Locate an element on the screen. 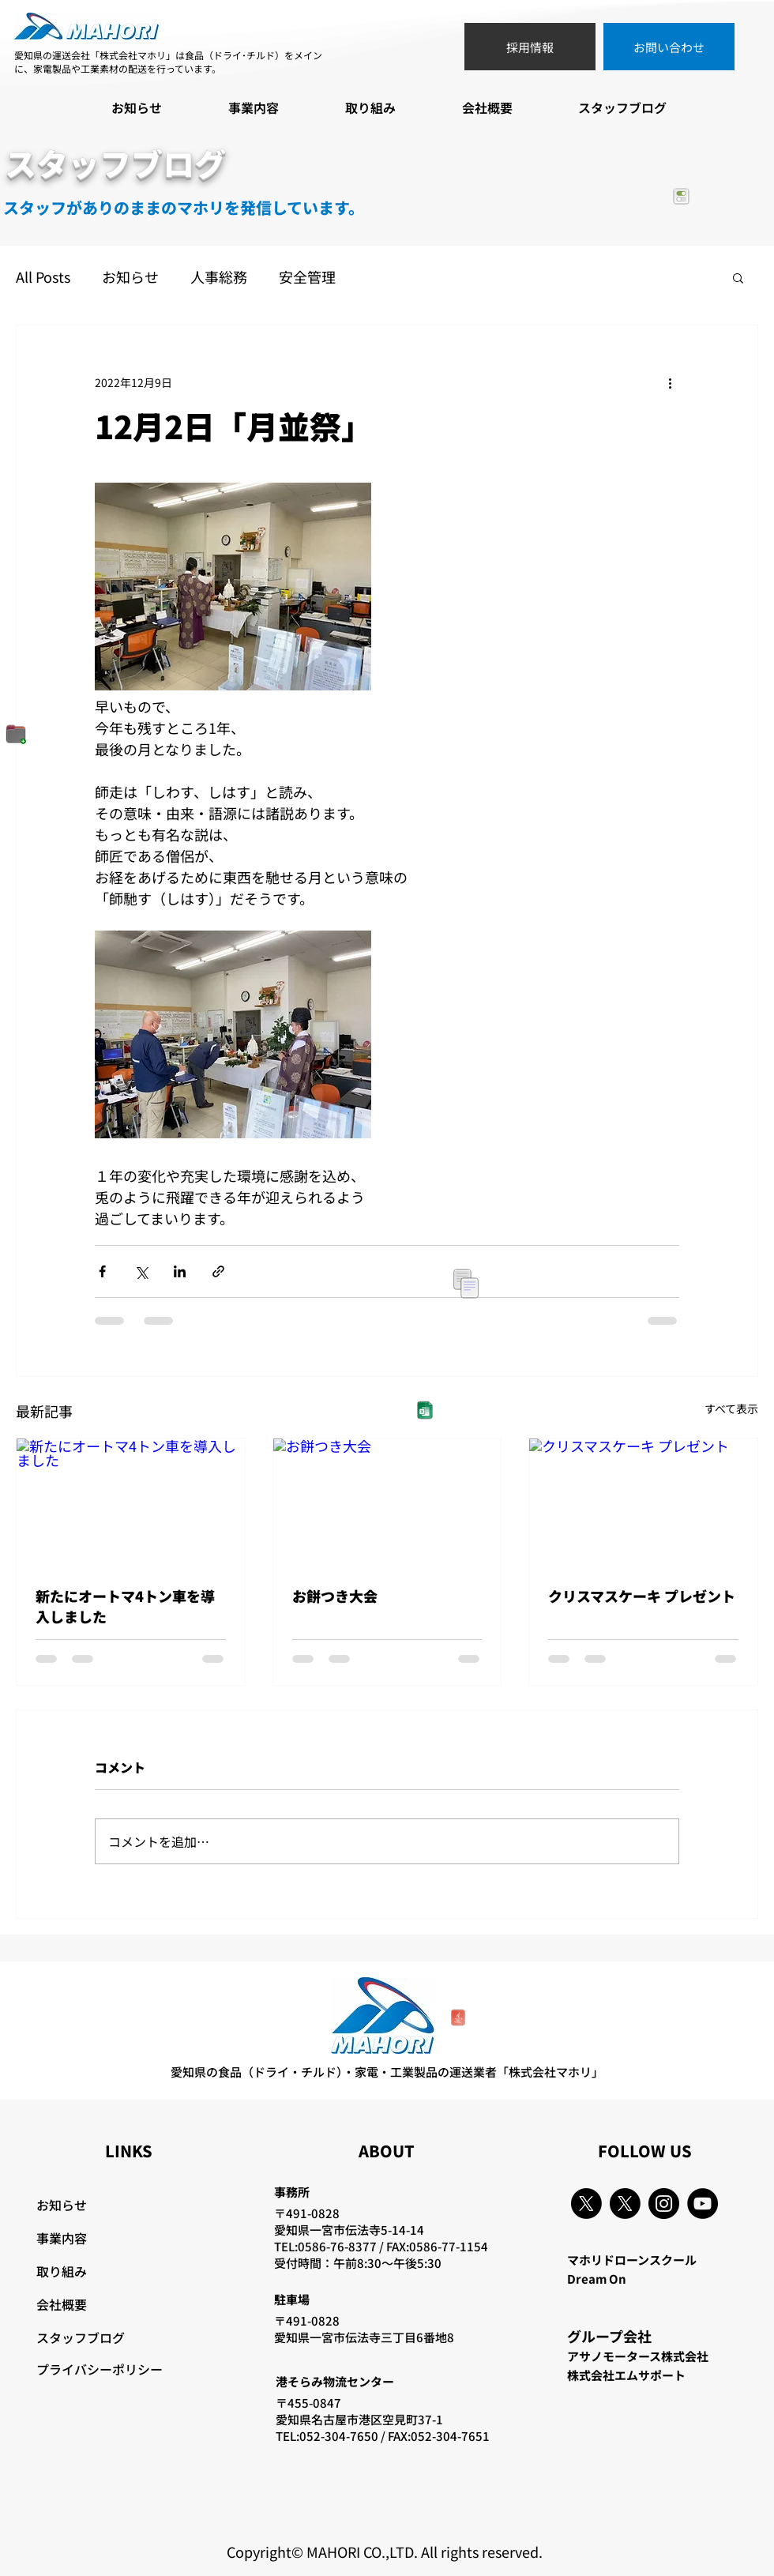 Image resolution: width=774 pixels, height=2576 pixels. copy selected content to clipboard is located at coordinates (466, 1284).